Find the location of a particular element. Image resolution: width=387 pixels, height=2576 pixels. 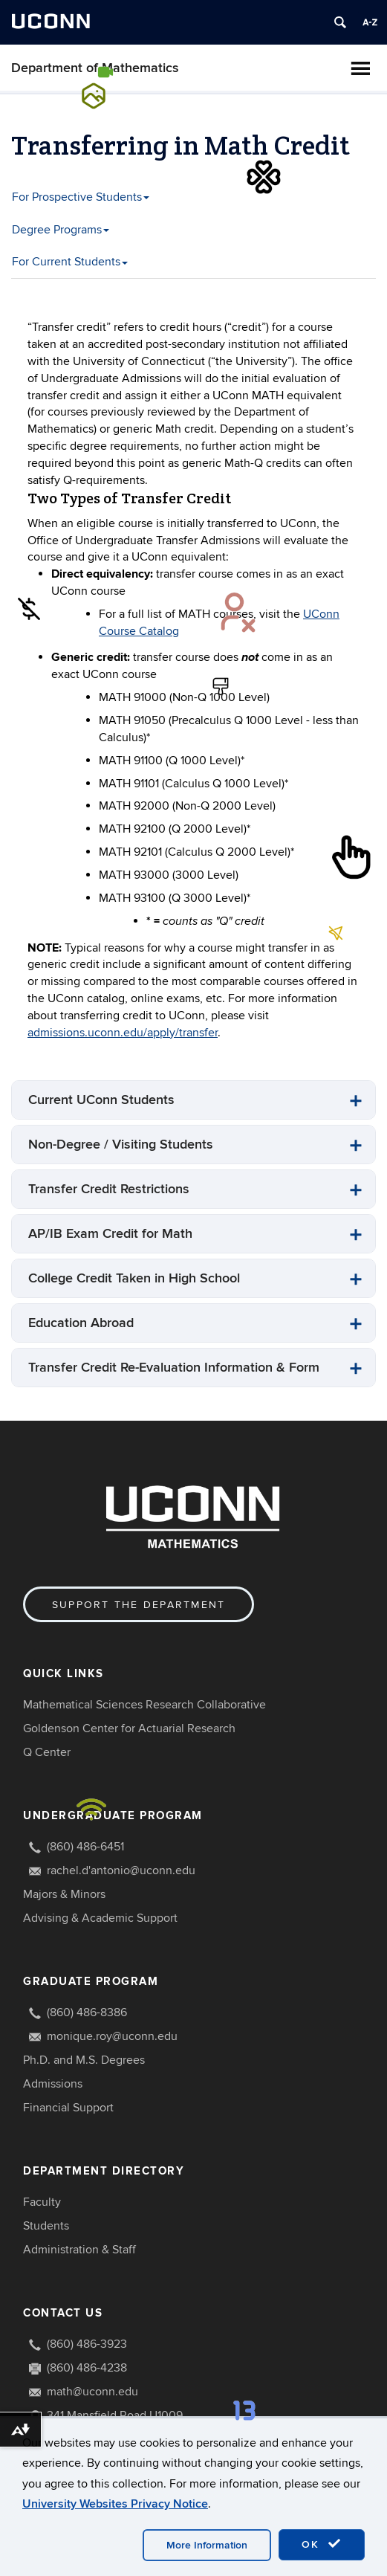

indicates a free or no-cost item is located at coordinates (29, 609).